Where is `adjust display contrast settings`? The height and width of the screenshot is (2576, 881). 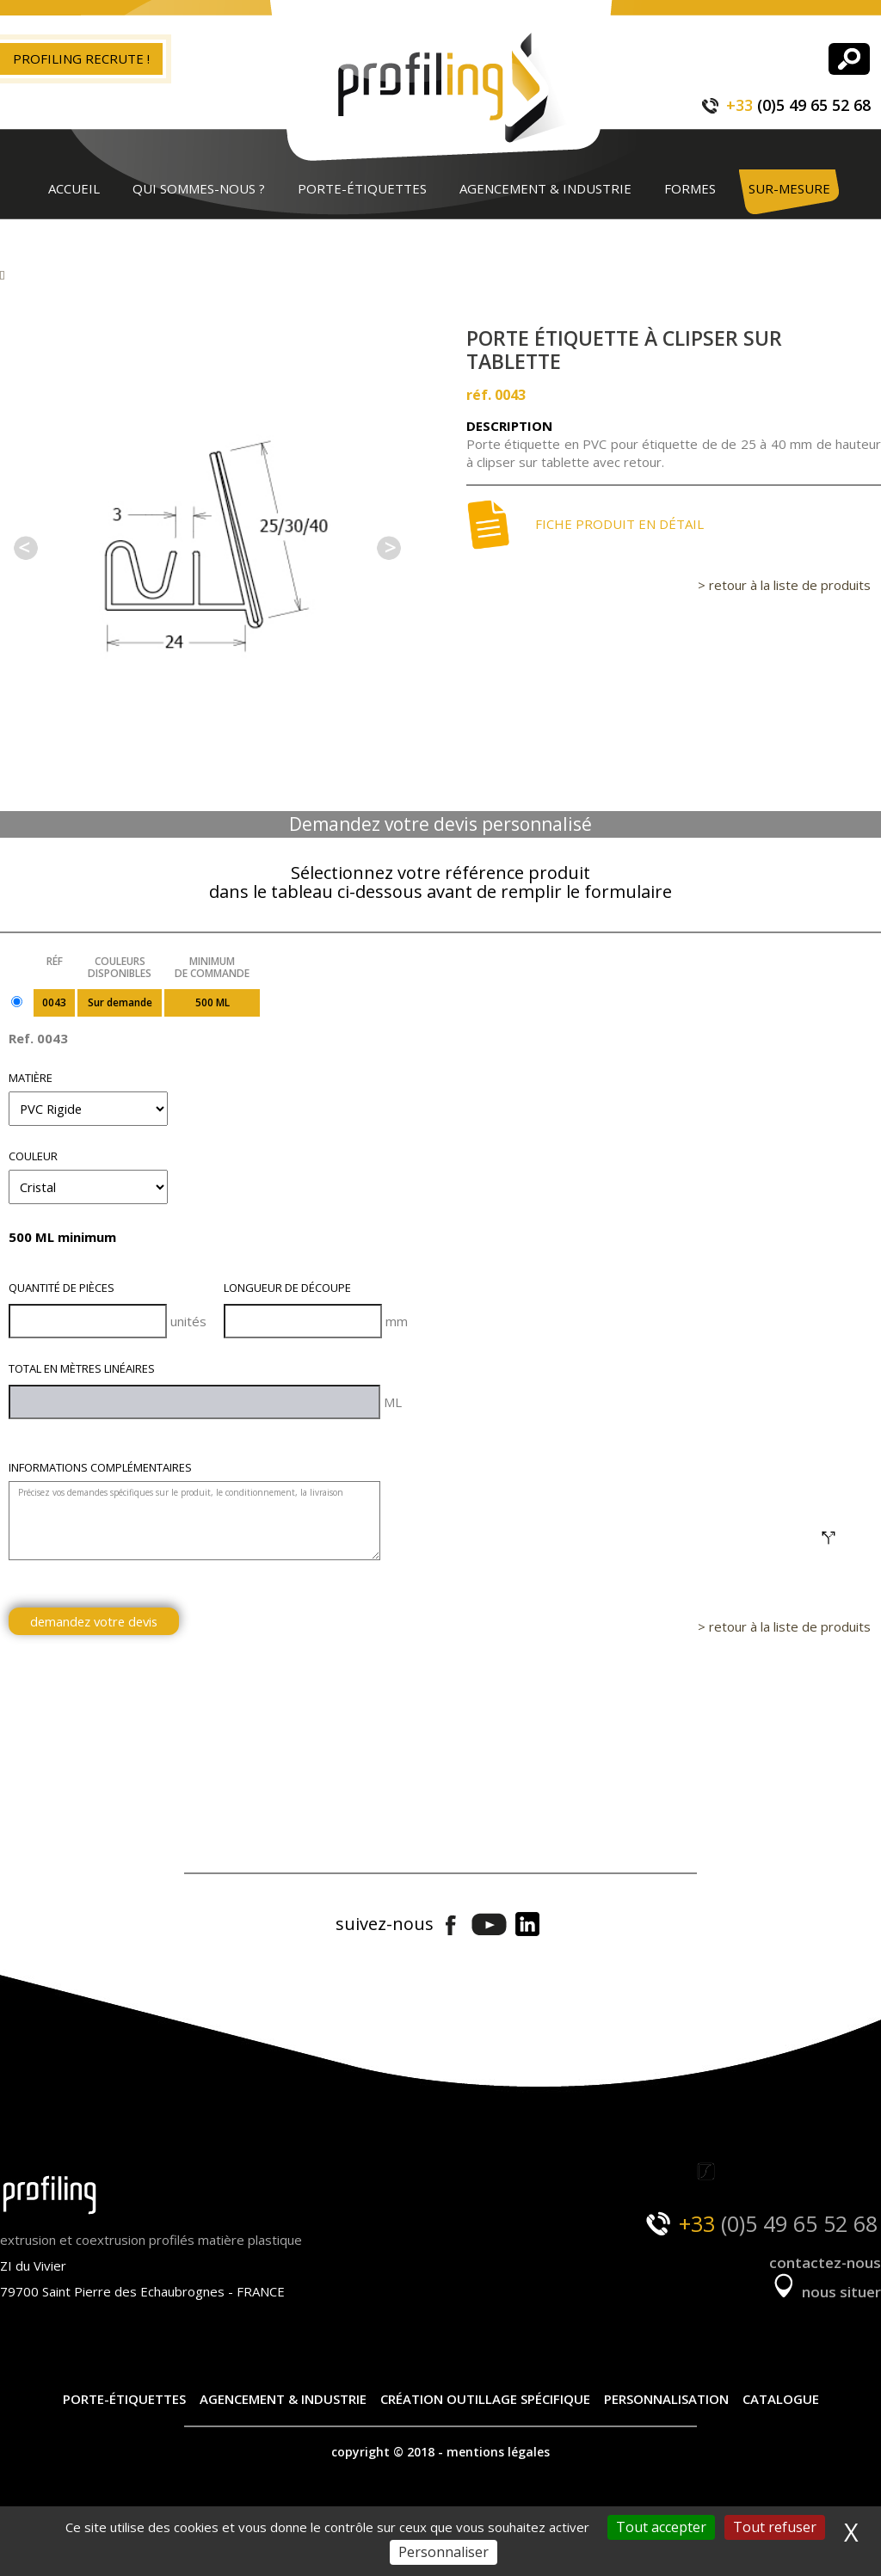
adjust display contrast settings is located at coordinates (705, 2171).